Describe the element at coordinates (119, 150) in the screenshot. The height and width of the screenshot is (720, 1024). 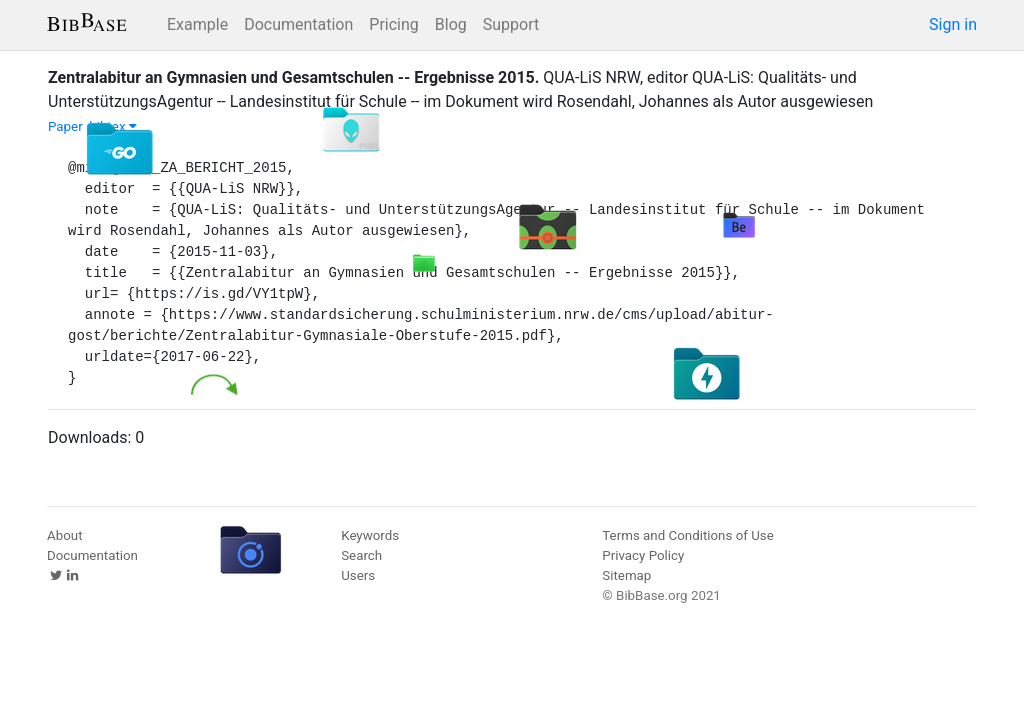
I see `open folder containing Go language projects` at that location.